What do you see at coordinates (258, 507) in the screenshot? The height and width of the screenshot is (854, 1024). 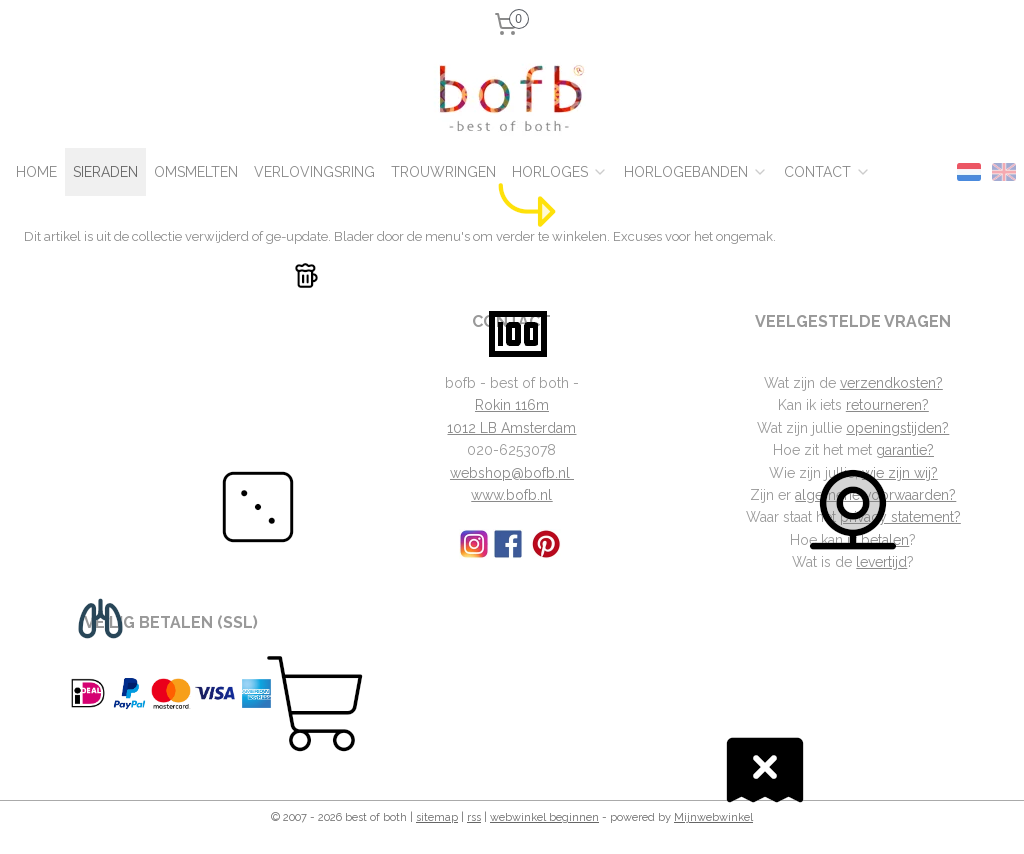 I see `roll or randomize a selection` at bounding box center [258, 507].